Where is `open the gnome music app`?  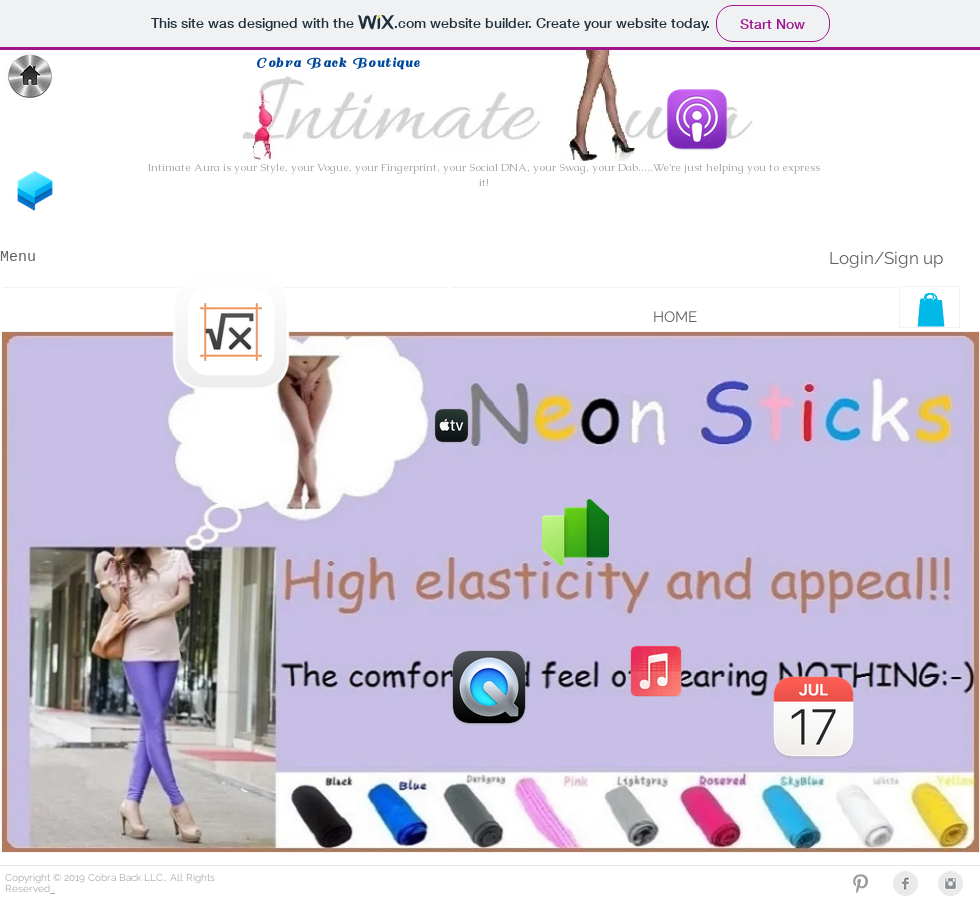 open the gnome music app is located at coordinates (656, 671).